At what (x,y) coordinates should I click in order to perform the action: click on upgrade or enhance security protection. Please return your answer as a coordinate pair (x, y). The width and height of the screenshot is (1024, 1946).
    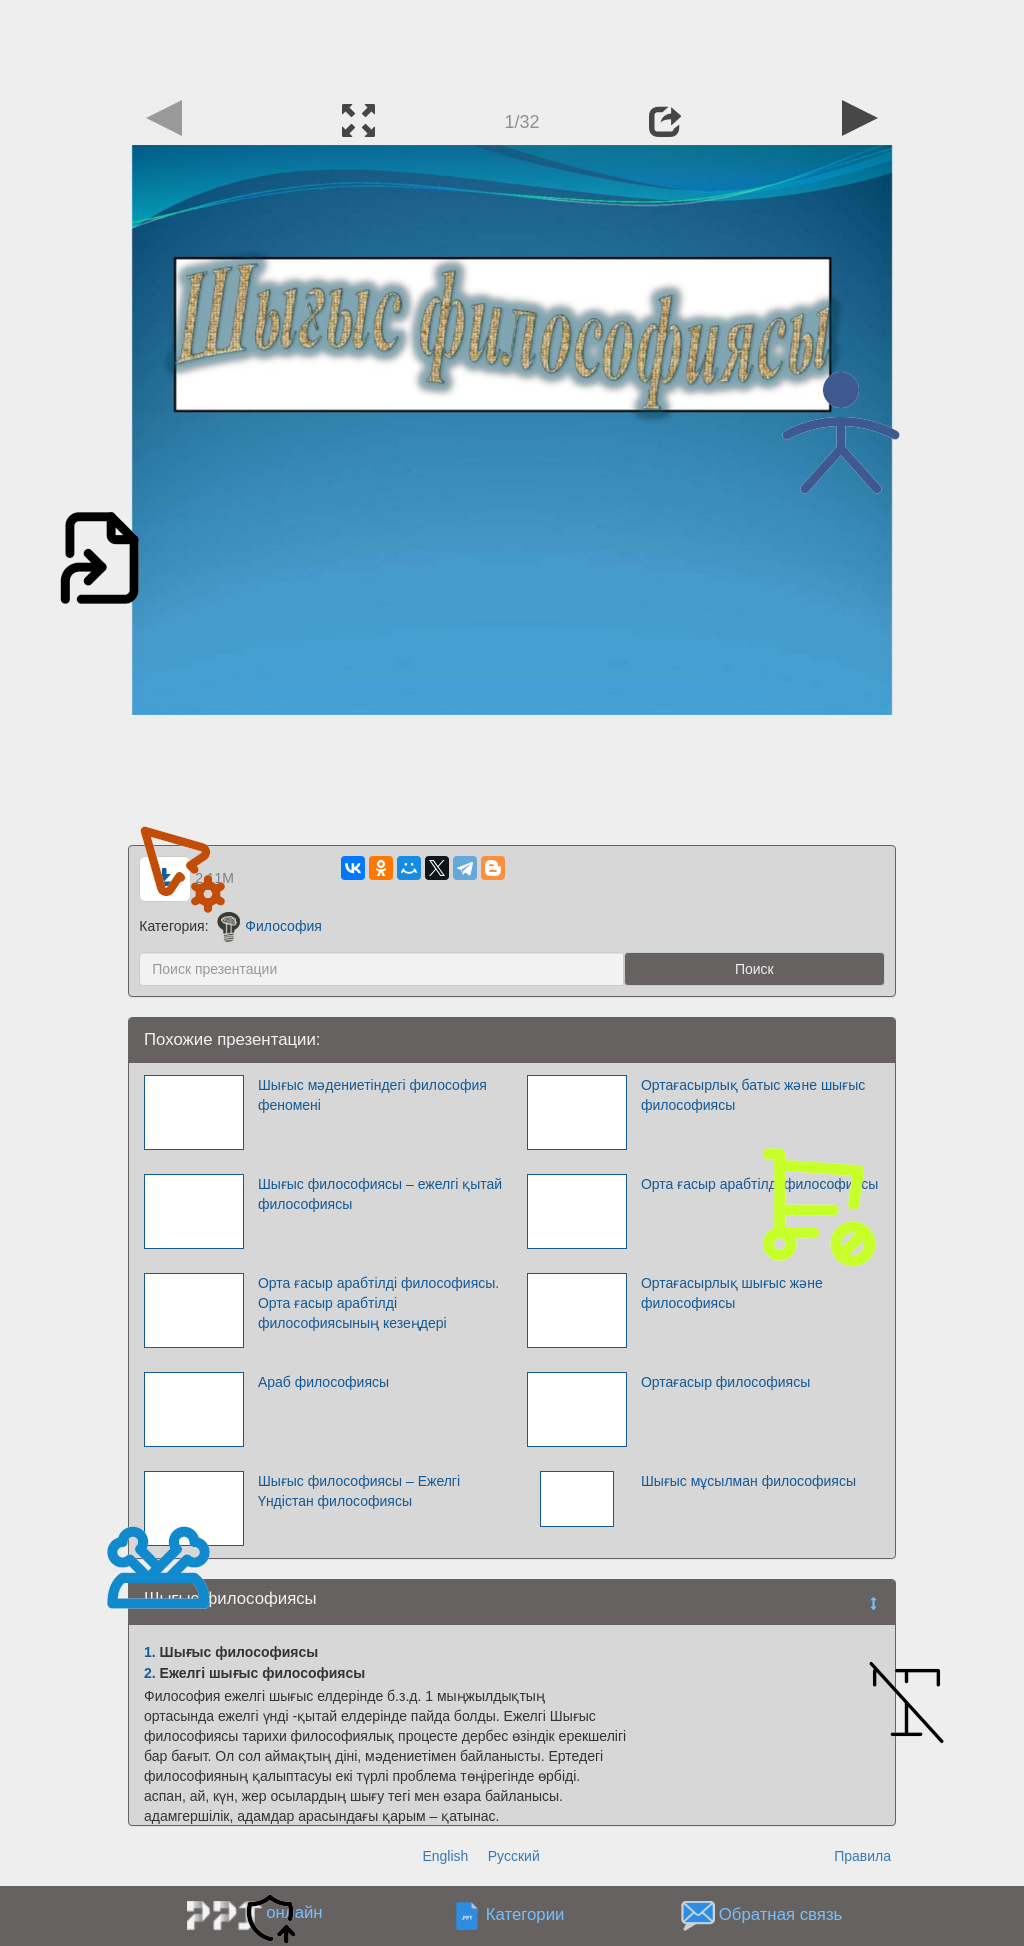
    Looking at the image, I should click on (270, 1918).